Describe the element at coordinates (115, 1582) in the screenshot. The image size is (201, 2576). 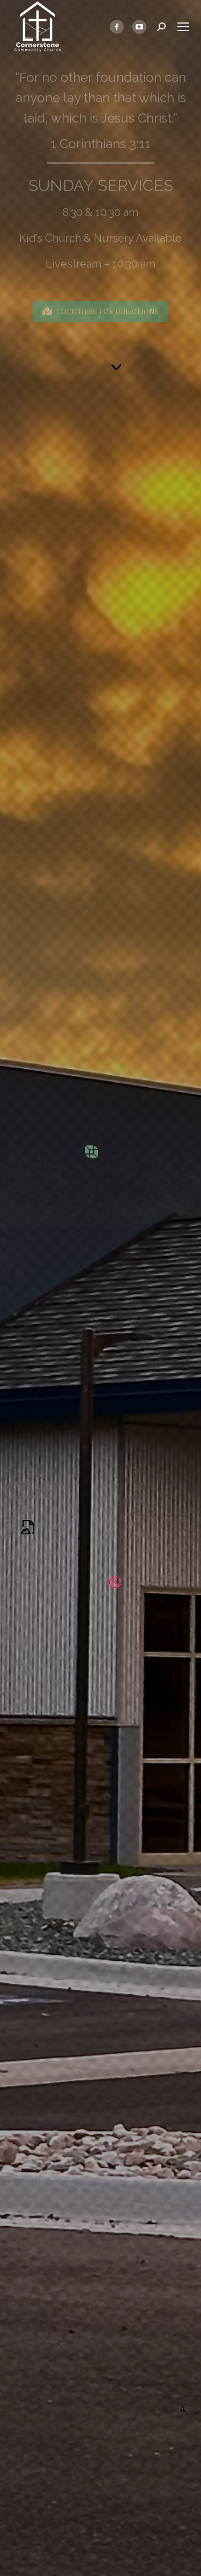
I see `toggle dark mode or night theme` at that location.